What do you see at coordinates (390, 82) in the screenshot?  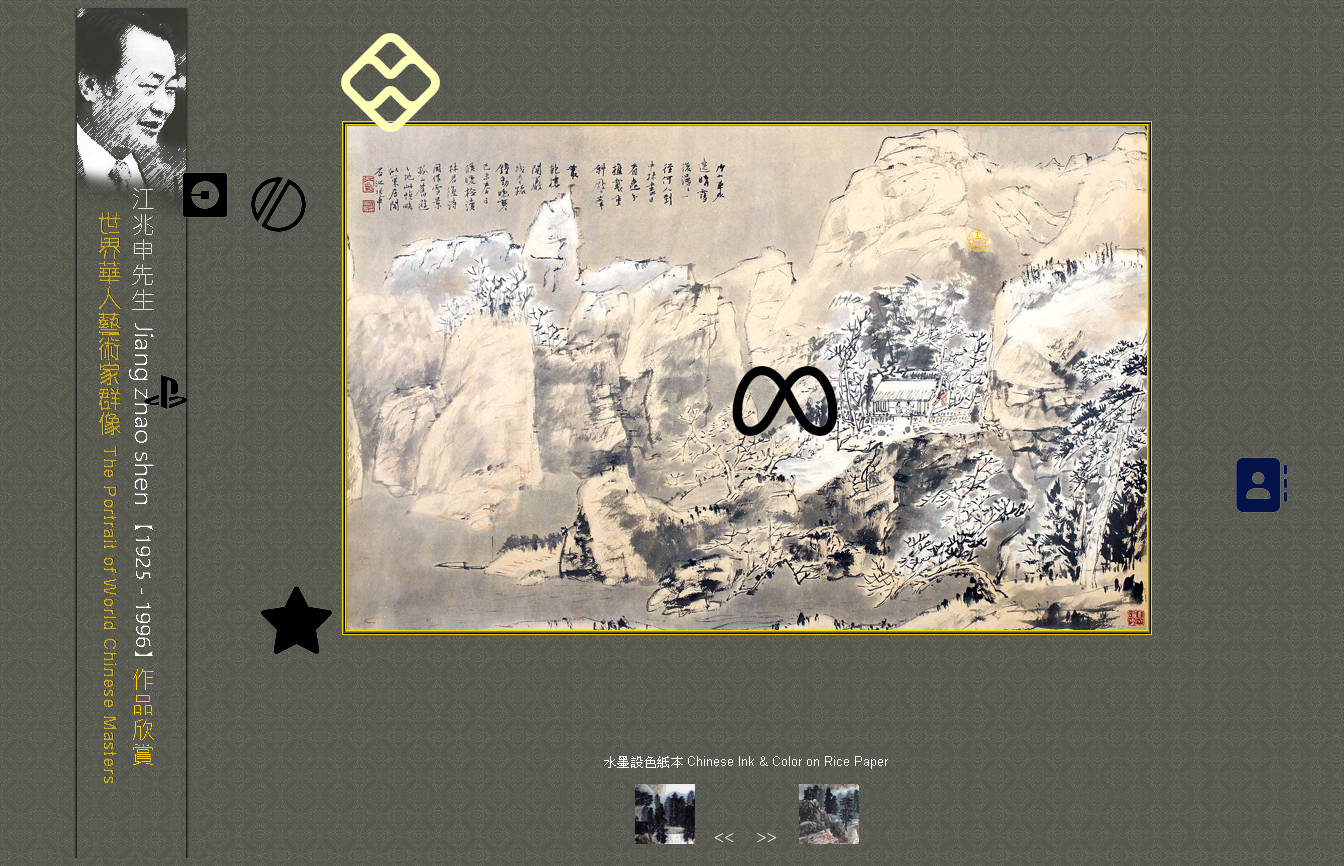 I see `pix instant payment logo` at bounding box center [390, 82].